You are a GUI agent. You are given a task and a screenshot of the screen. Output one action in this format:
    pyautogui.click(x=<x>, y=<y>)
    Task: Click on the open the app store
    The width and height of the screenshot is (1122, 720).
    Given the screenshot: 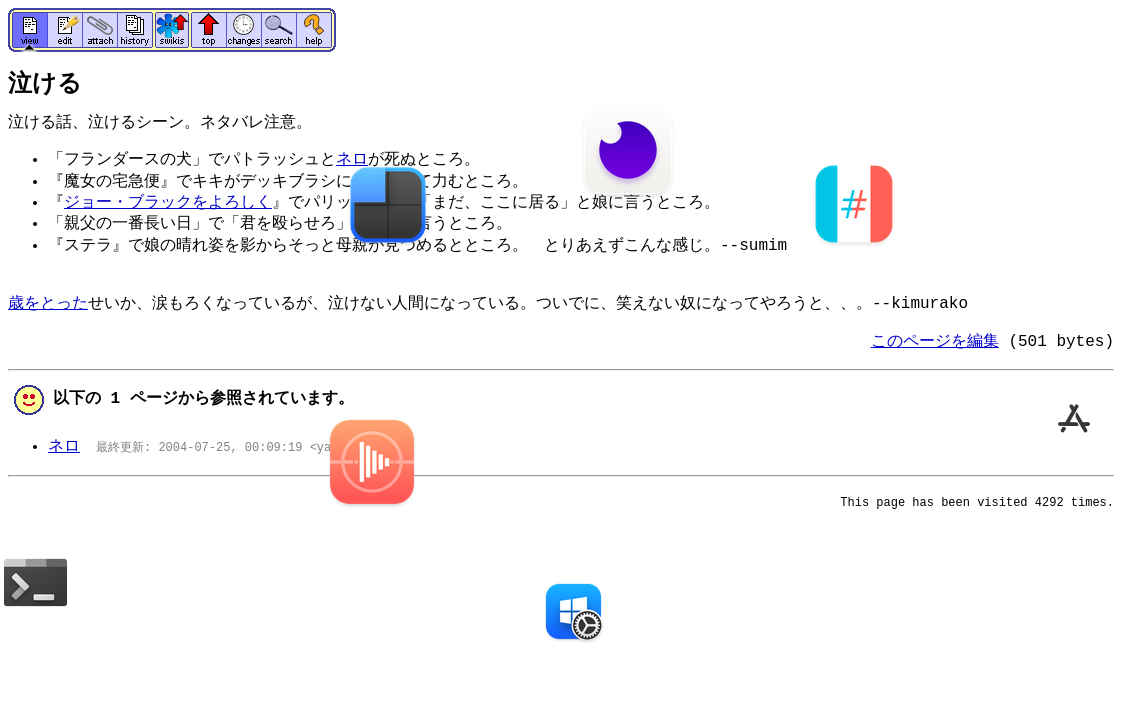 What is the action you would take?
    pyautogui.click(x=1074, y=418)
    